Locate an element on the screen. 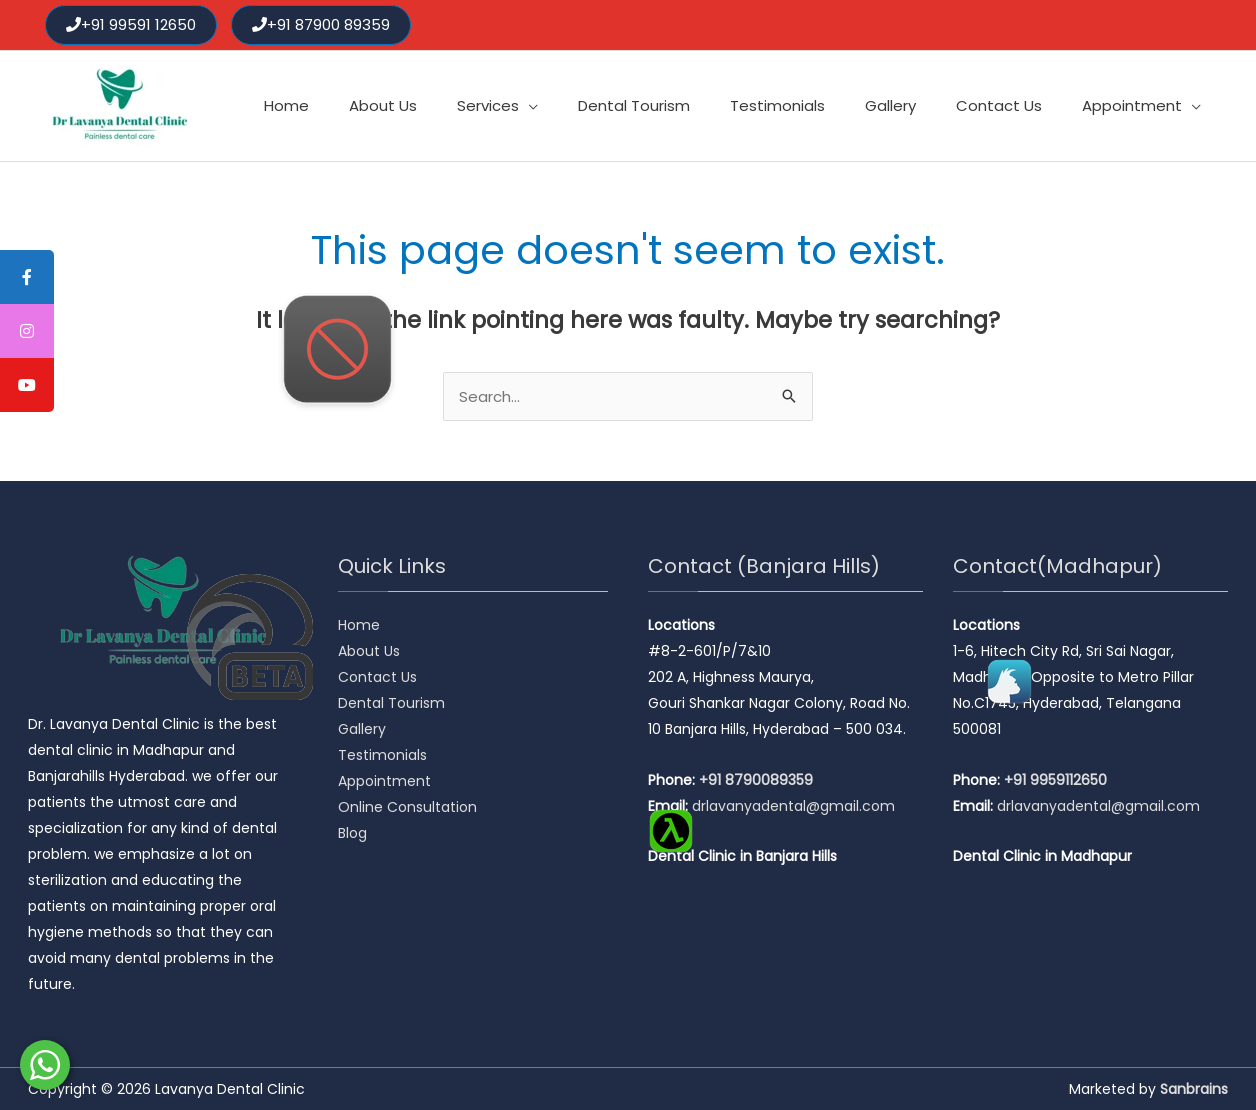  launch half-life: opposing force game is located at coordinates (671, 831).